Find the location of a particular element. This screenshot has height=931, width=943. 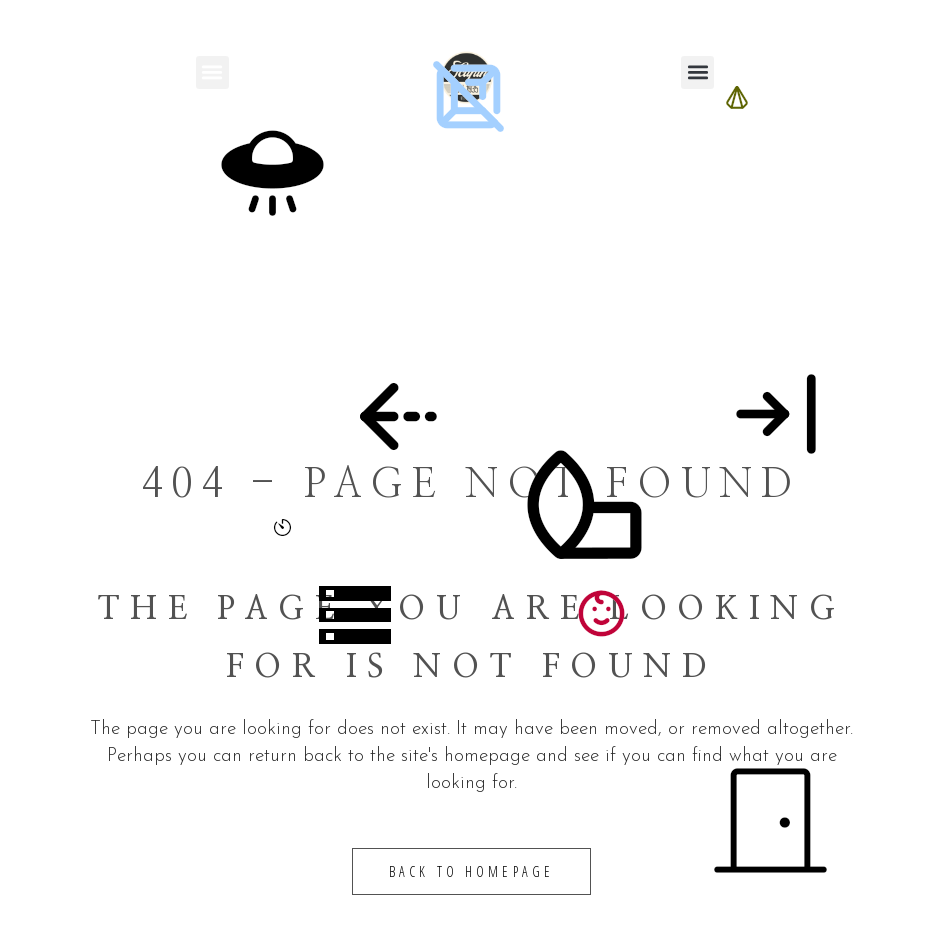

access sci-fi or space-themed content is located at coordinates (272, 171).